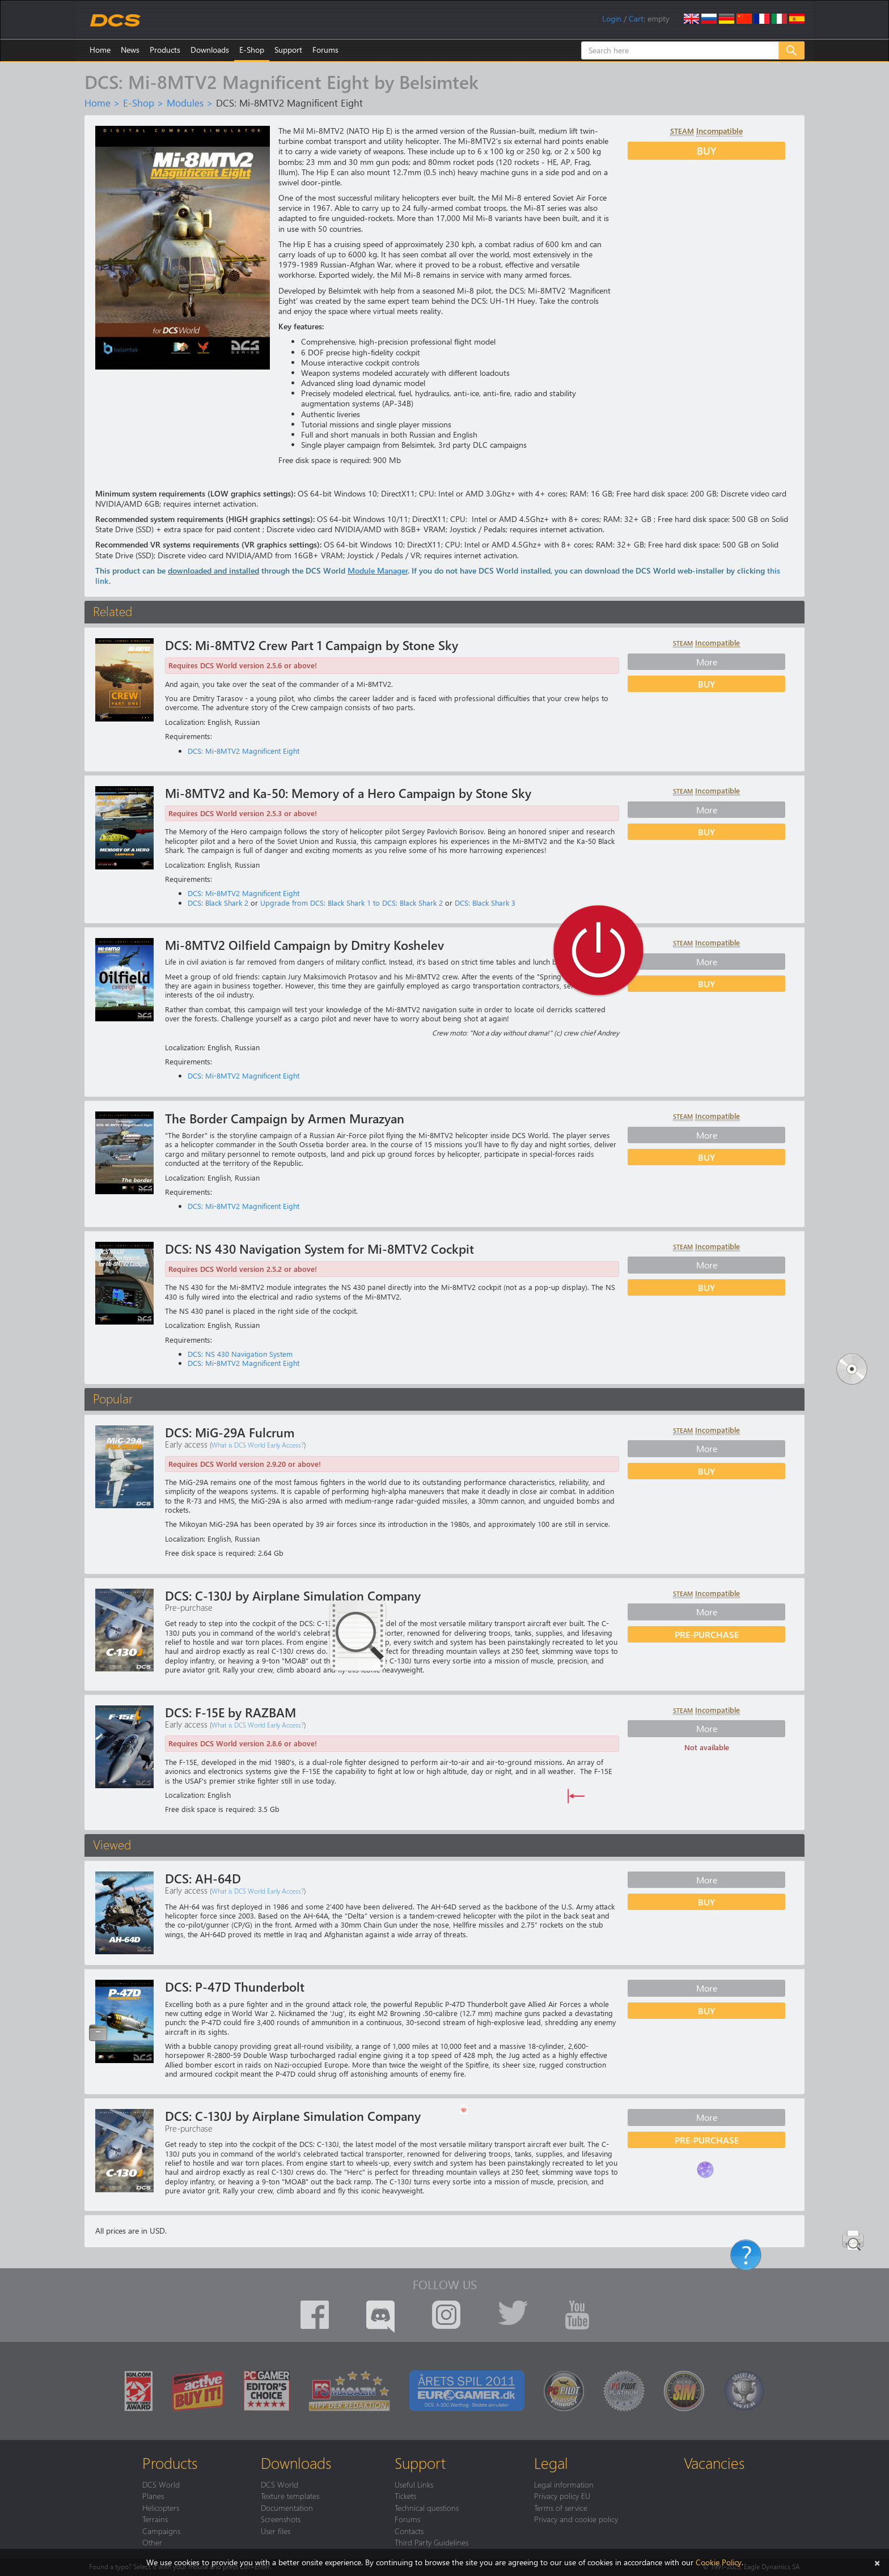 The image size is (889, 2576). I want to click on shut down or power off the system, so click(598, 950).